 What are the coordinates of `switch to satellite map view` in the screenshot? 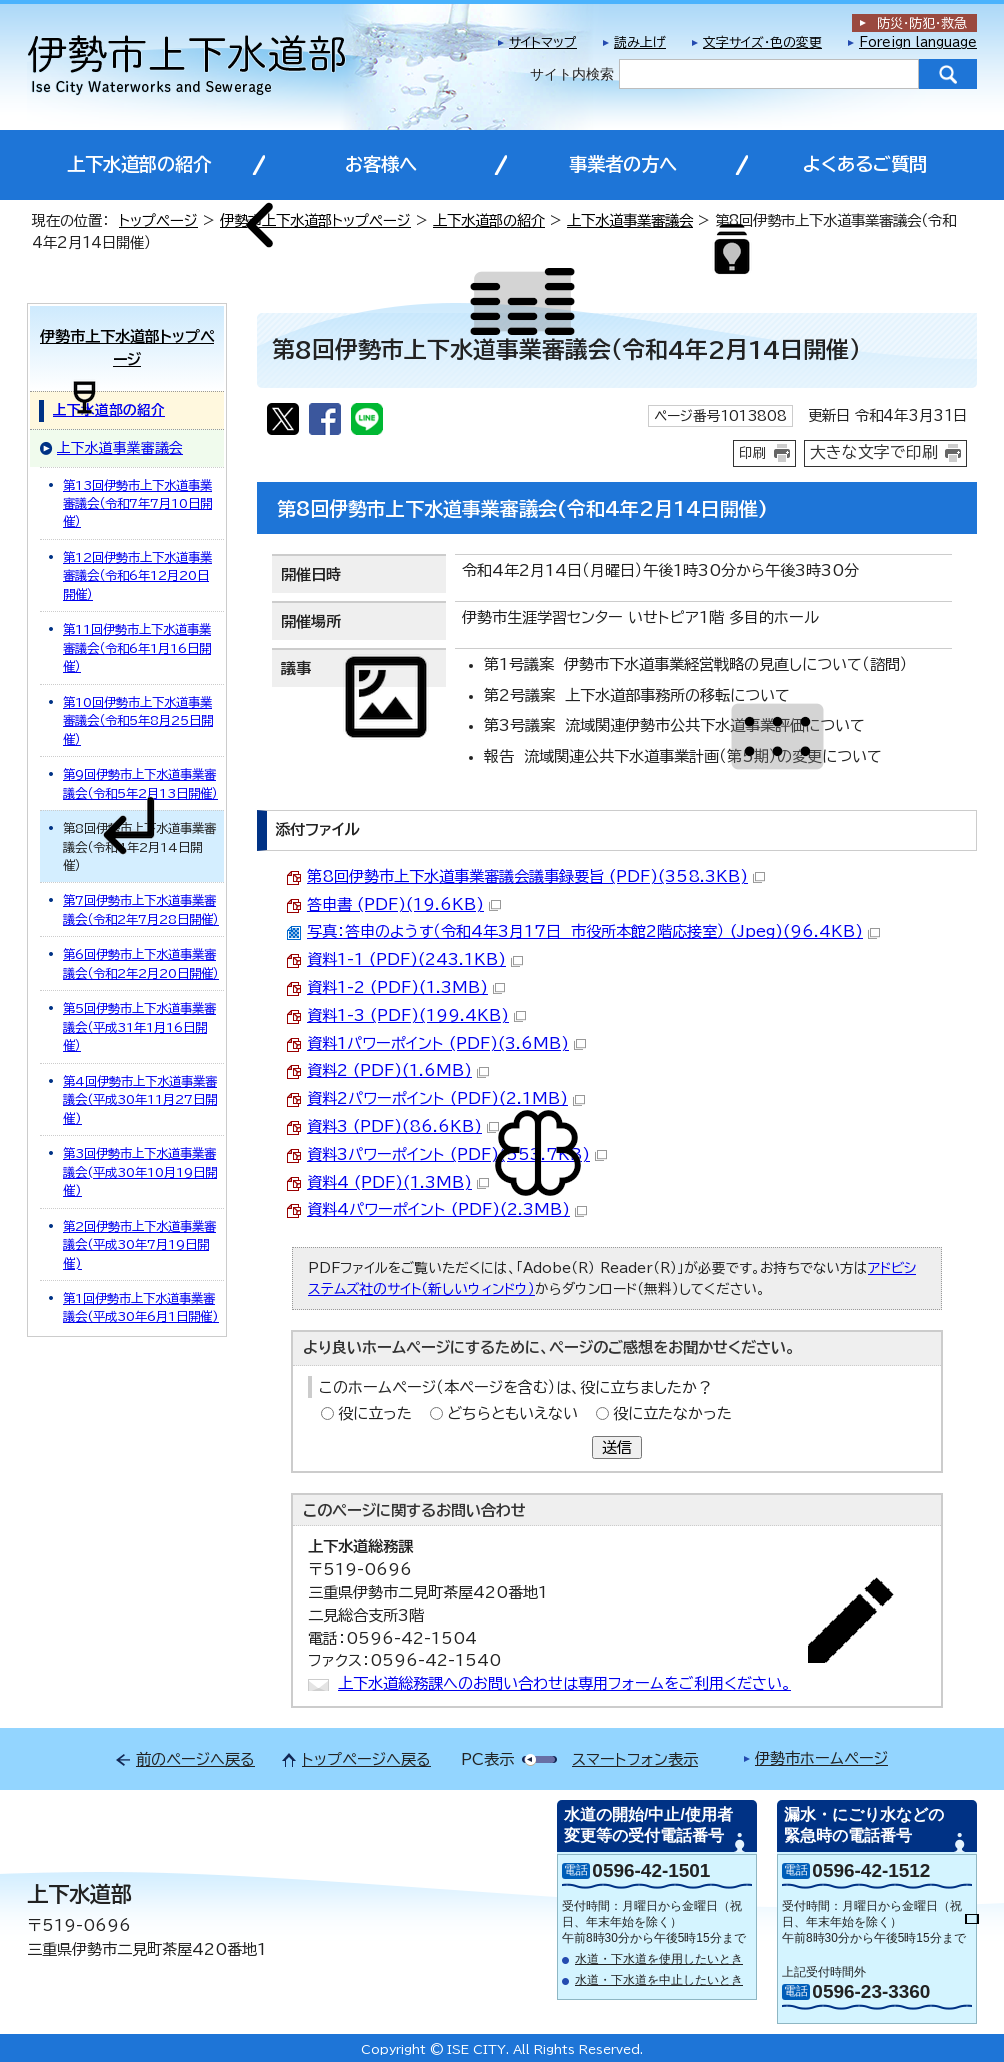 It's located at (386, 697).